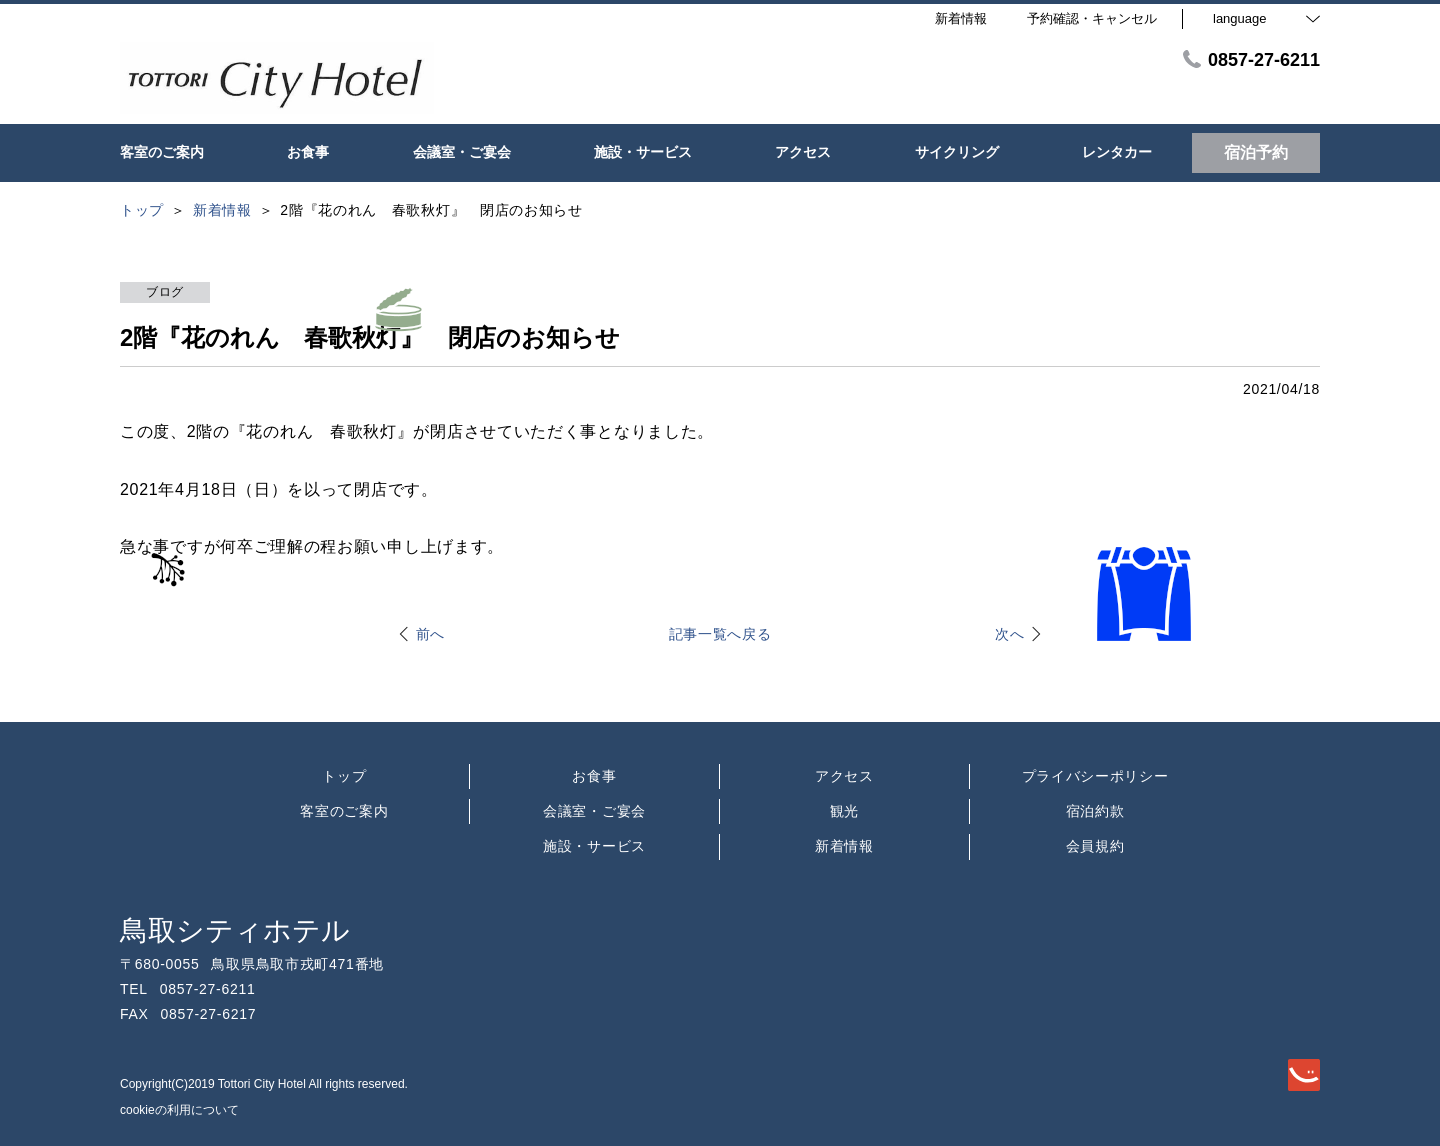  I want to click on opened canned food item, so click(398, 309).